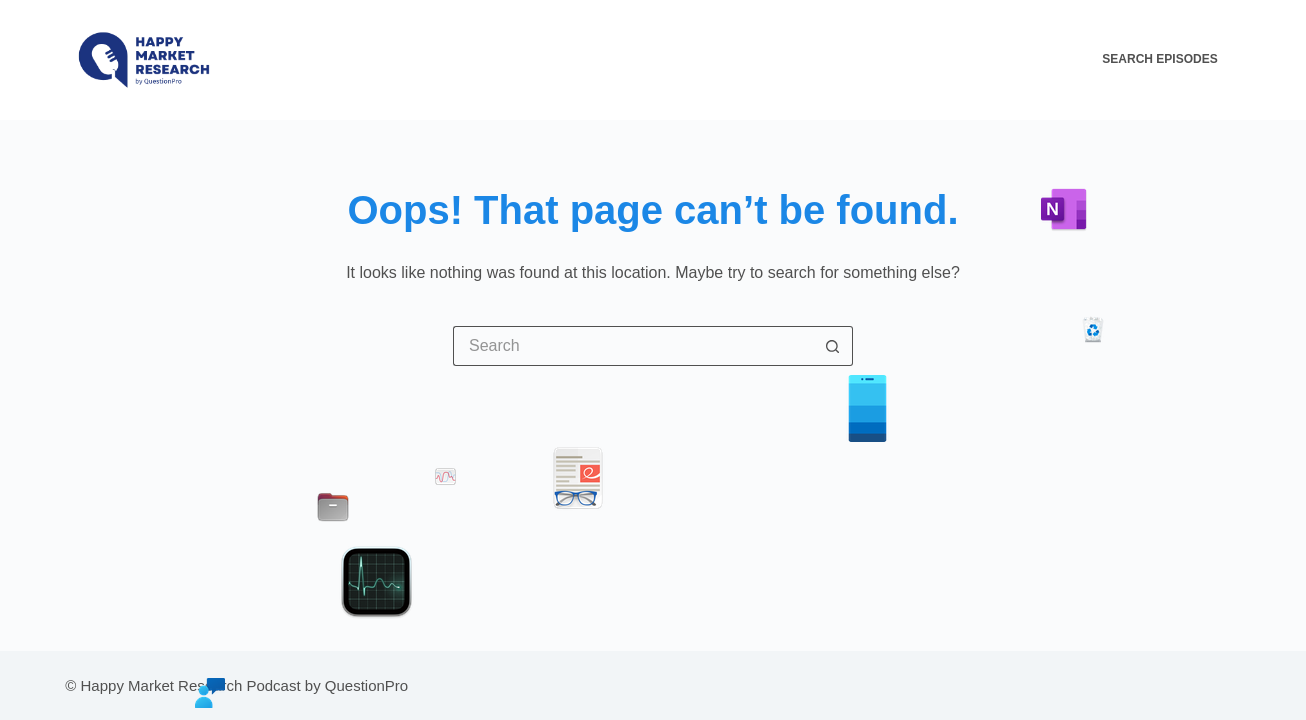 This screenshot has height=720, width=1306. What do you see at coordinates (867, 408) in the screenshot?
I see `open the your phone companion app` at bounding box center [867, 408].